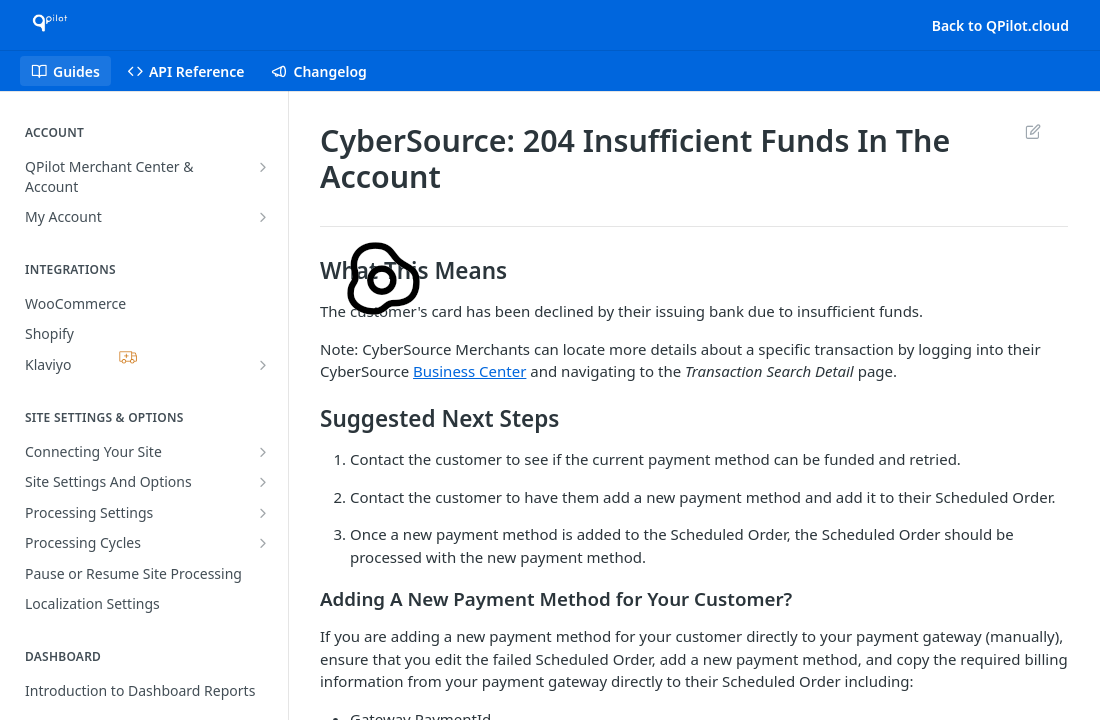 The image size is (1100, 720). Describe the element at coordinates (127, 356) in the screenshot. I see `access emergency medical services` at that location.